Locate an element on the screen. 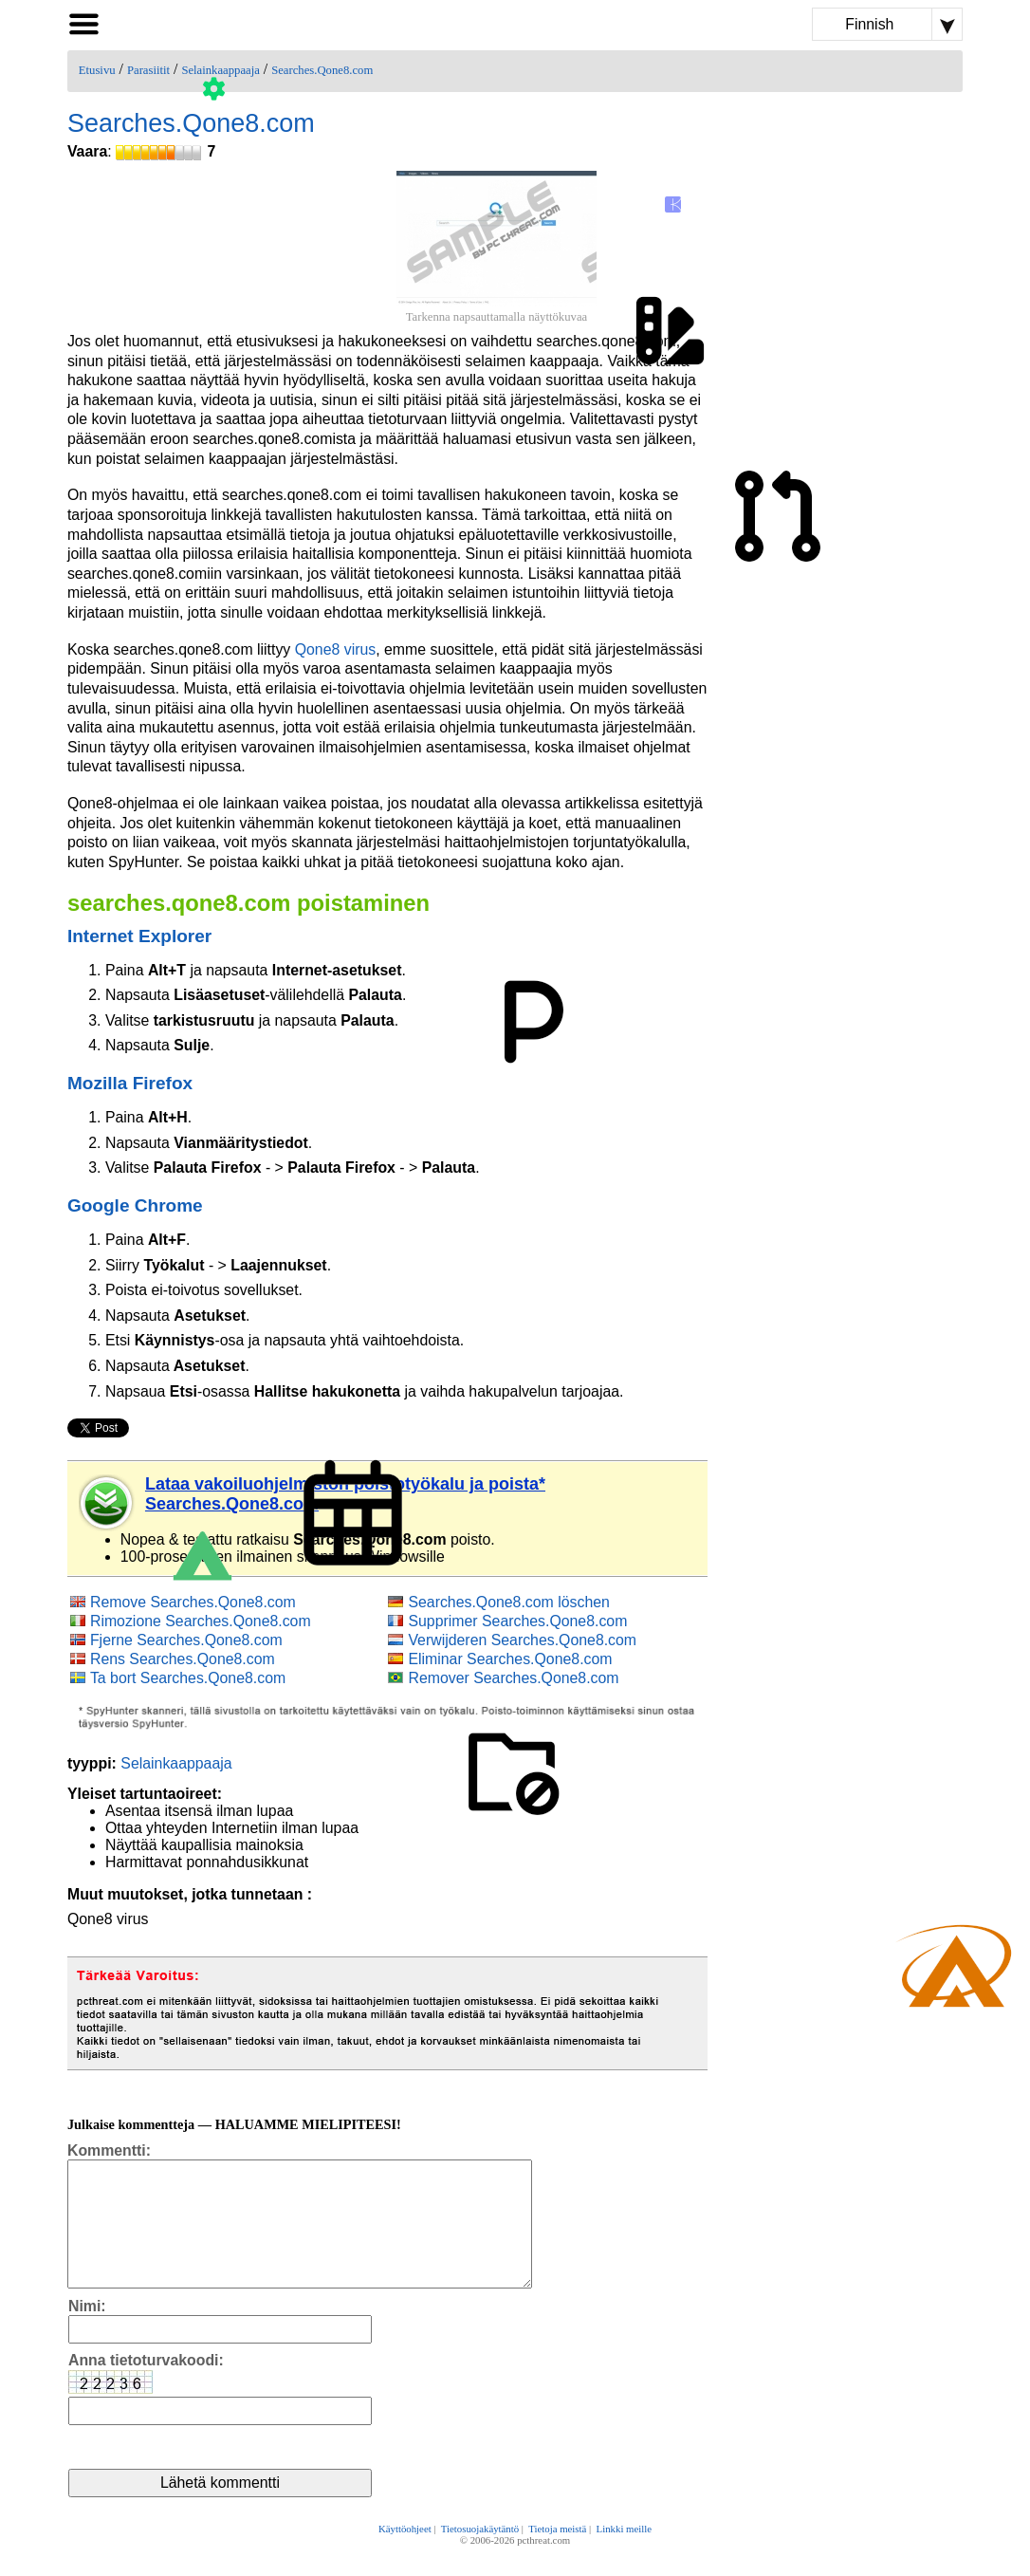  access denied to this folder is located at coordinates (511, 1771).